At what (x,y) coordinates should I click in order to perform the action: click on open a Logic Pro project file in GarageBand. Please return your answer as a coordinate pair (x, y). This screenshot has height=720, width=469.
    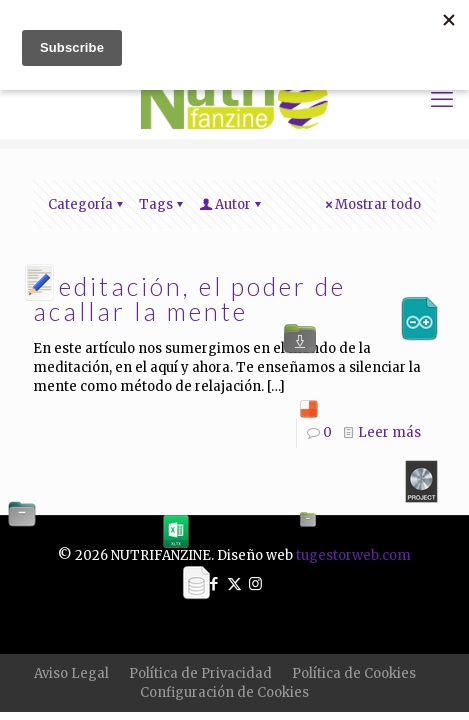
    Looking at the image, I should click on (421, 482).